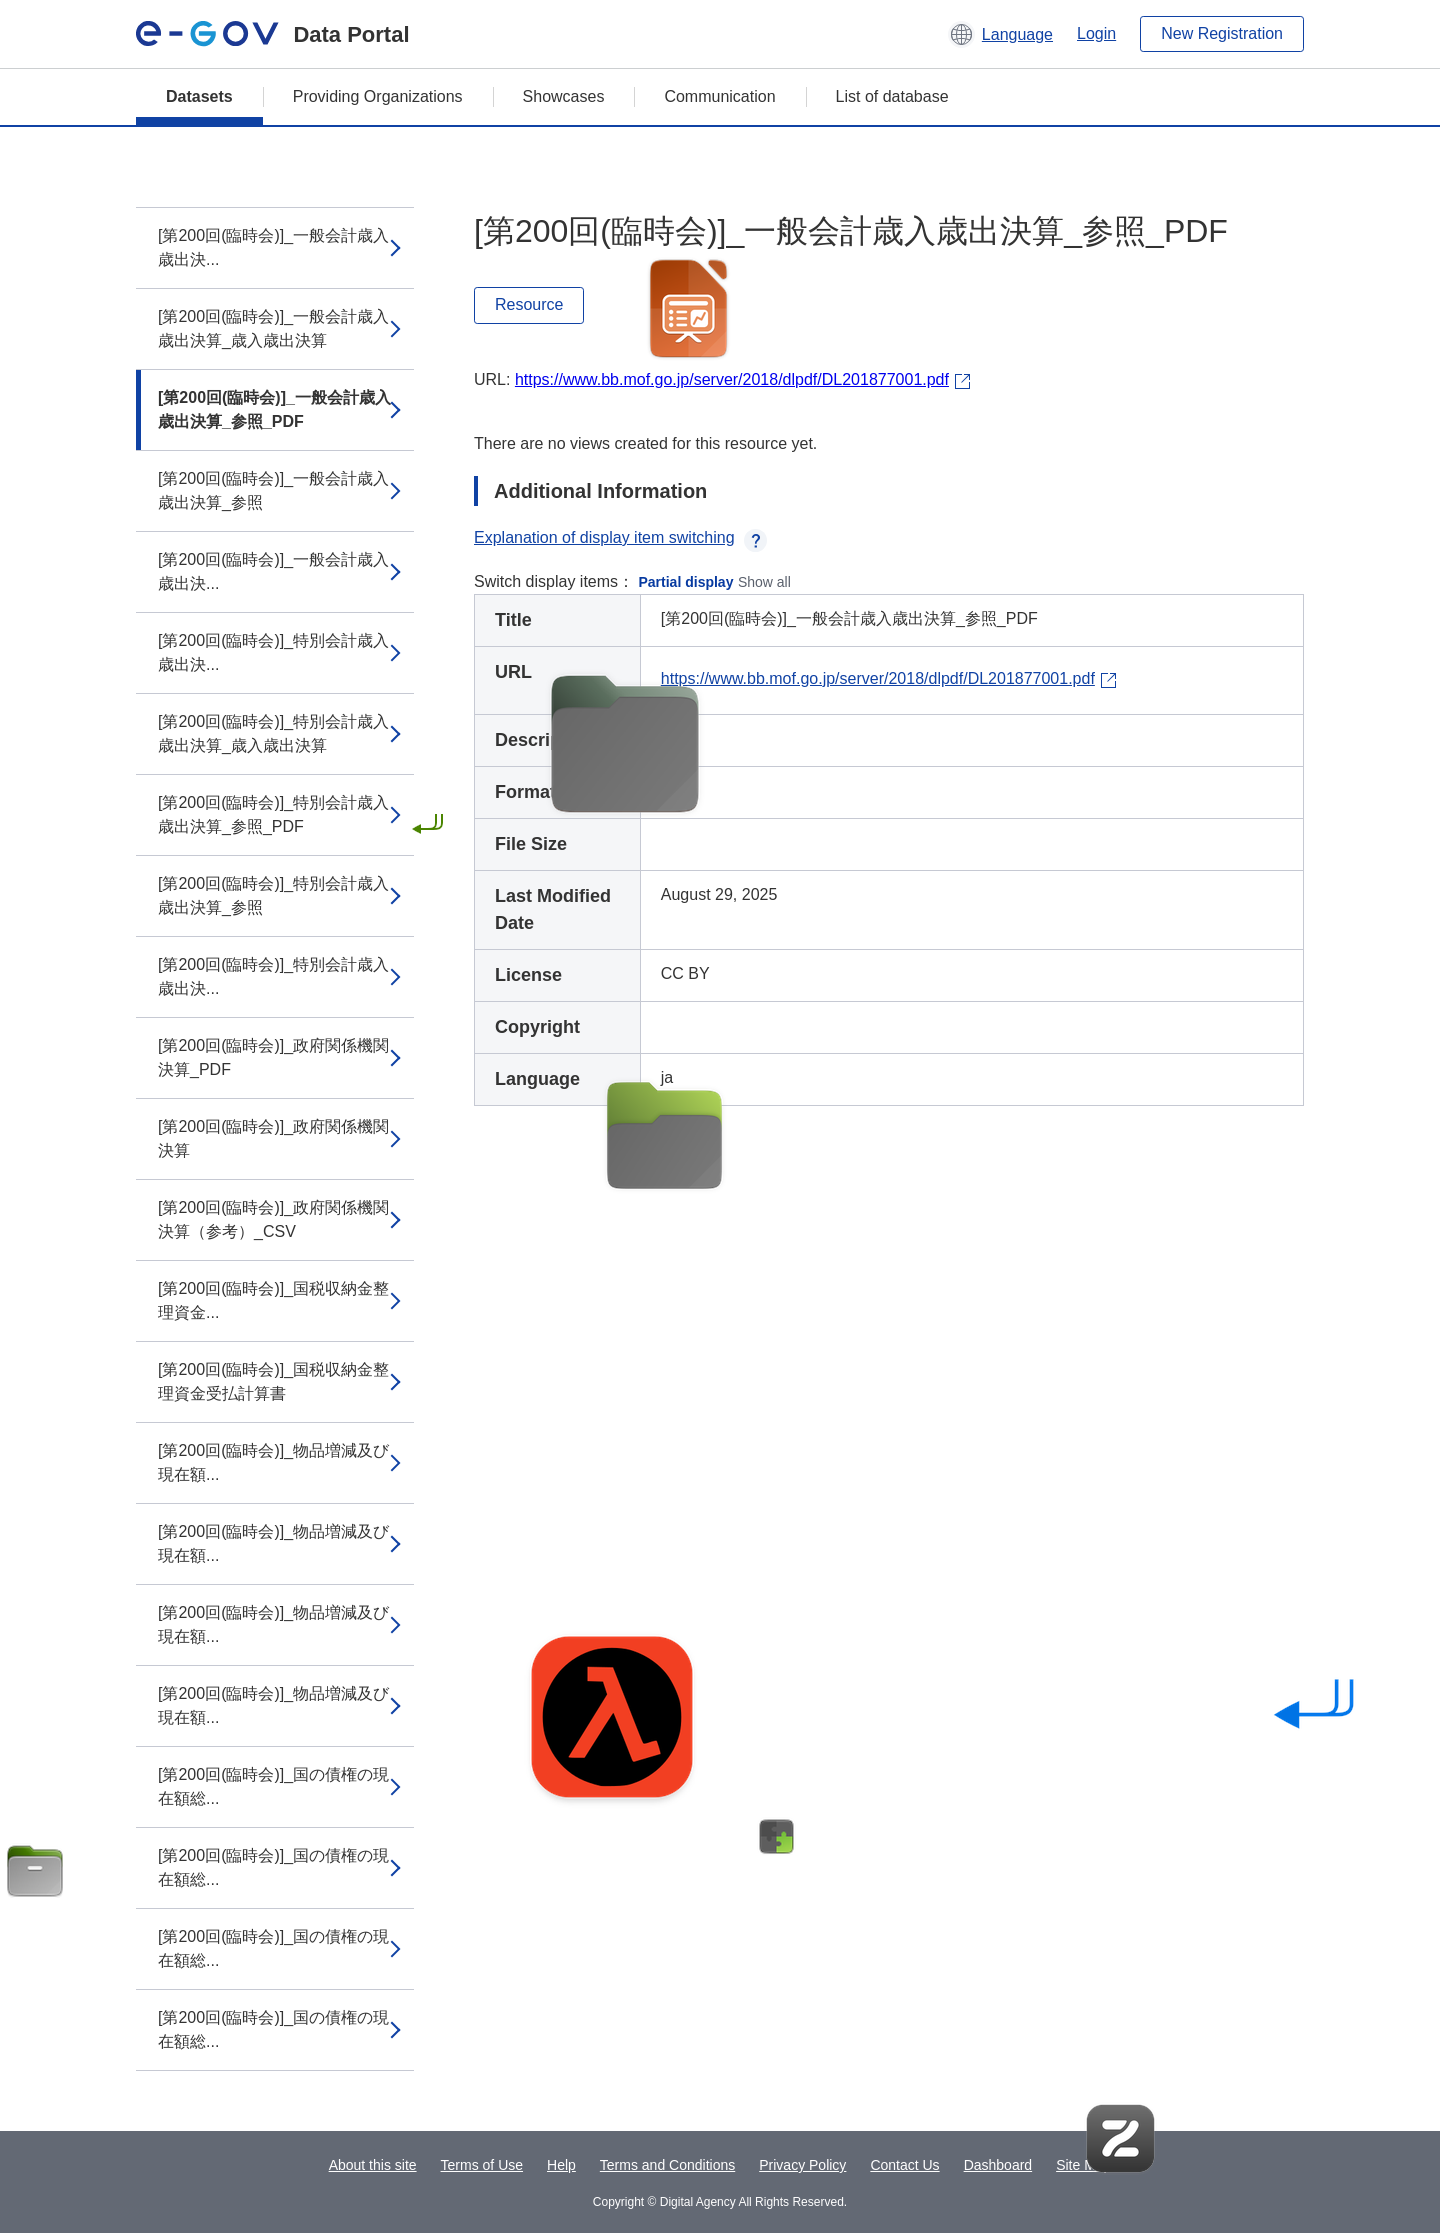 This screenshot has width=1440, height=2233. I want to click on open zen browser, so click(1120, 2138).